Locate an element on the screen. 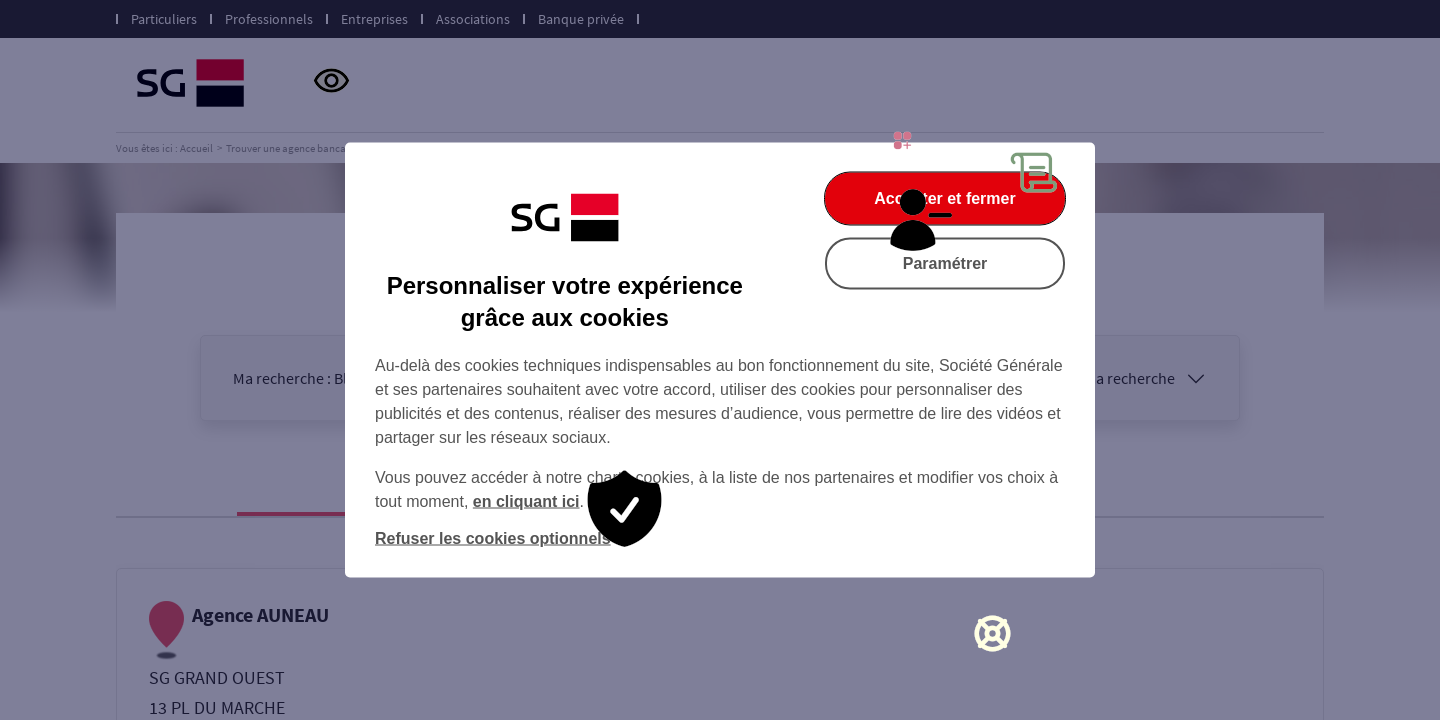 This screenshot has width=1440, height=720. remove a user or contact is located at coordinates (918, 220).